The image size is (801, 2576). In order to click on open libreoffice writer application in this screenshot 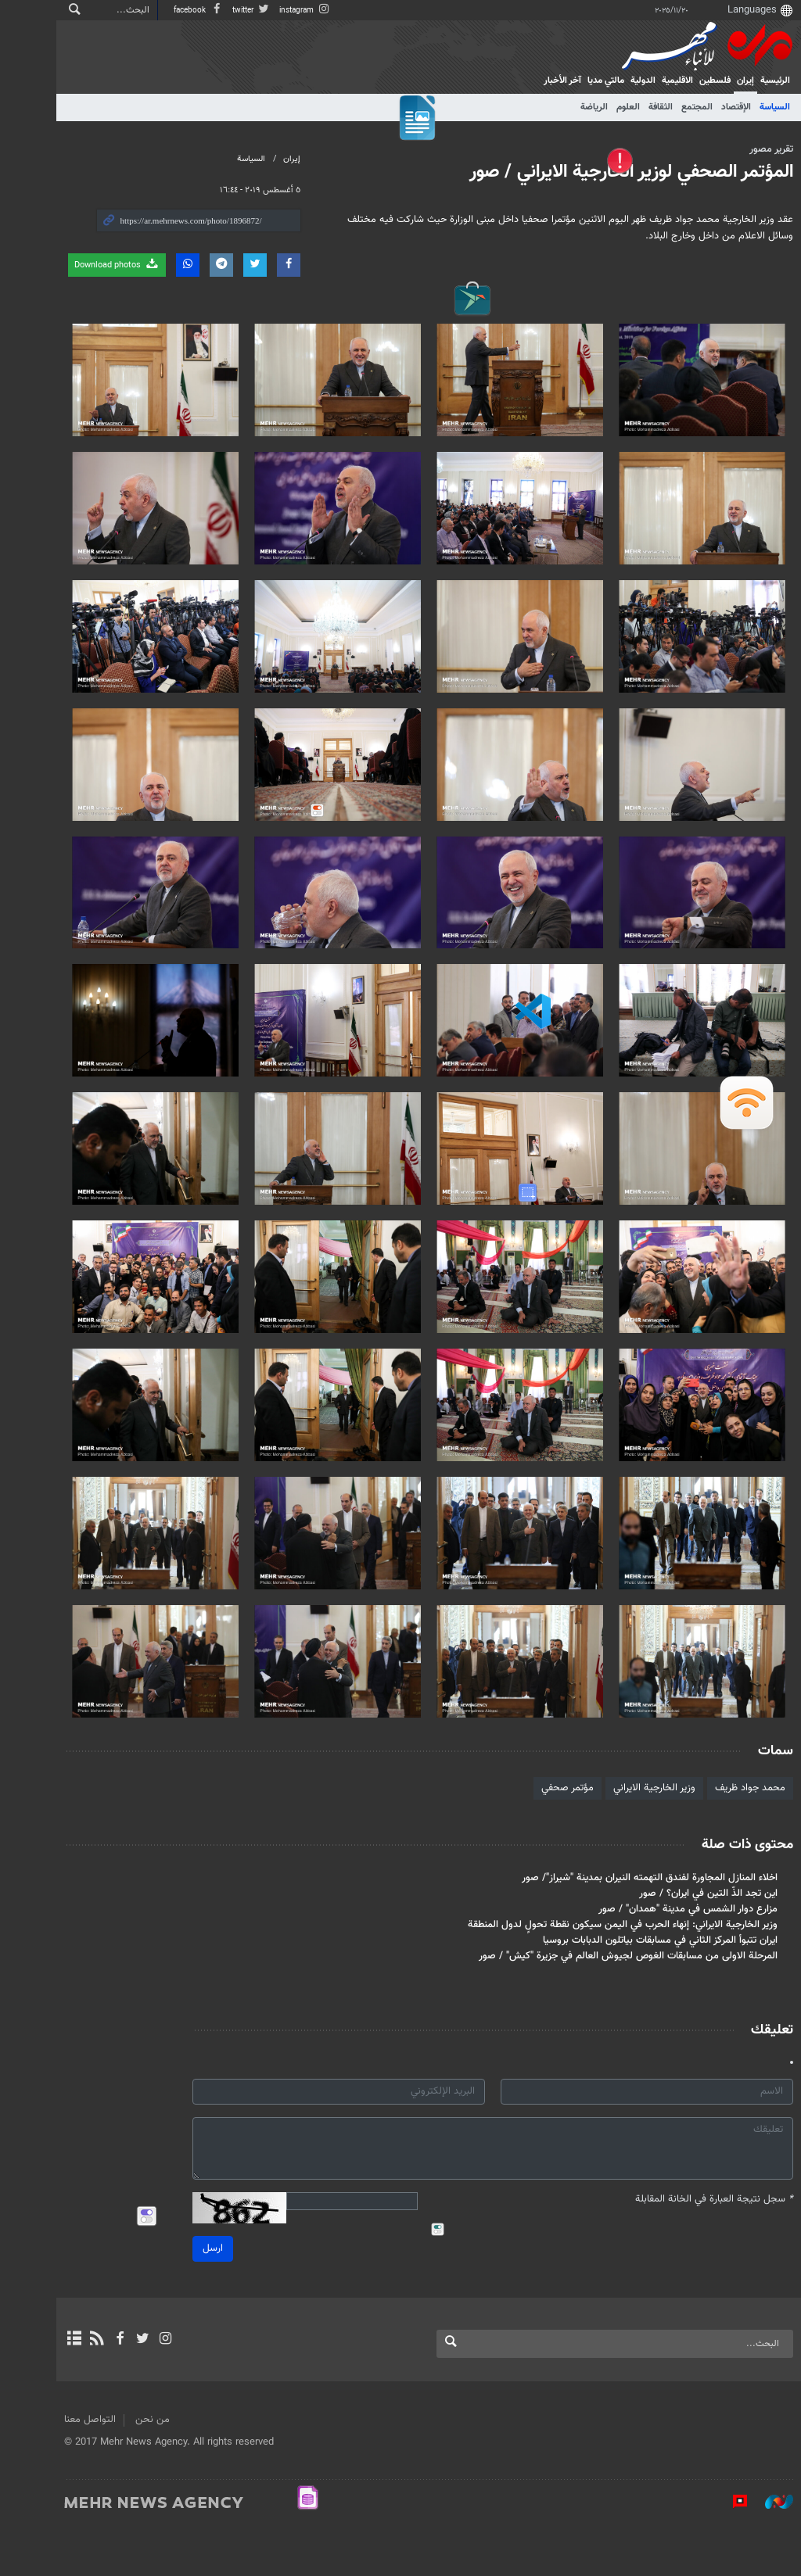, I will do `click(417, 117)`.